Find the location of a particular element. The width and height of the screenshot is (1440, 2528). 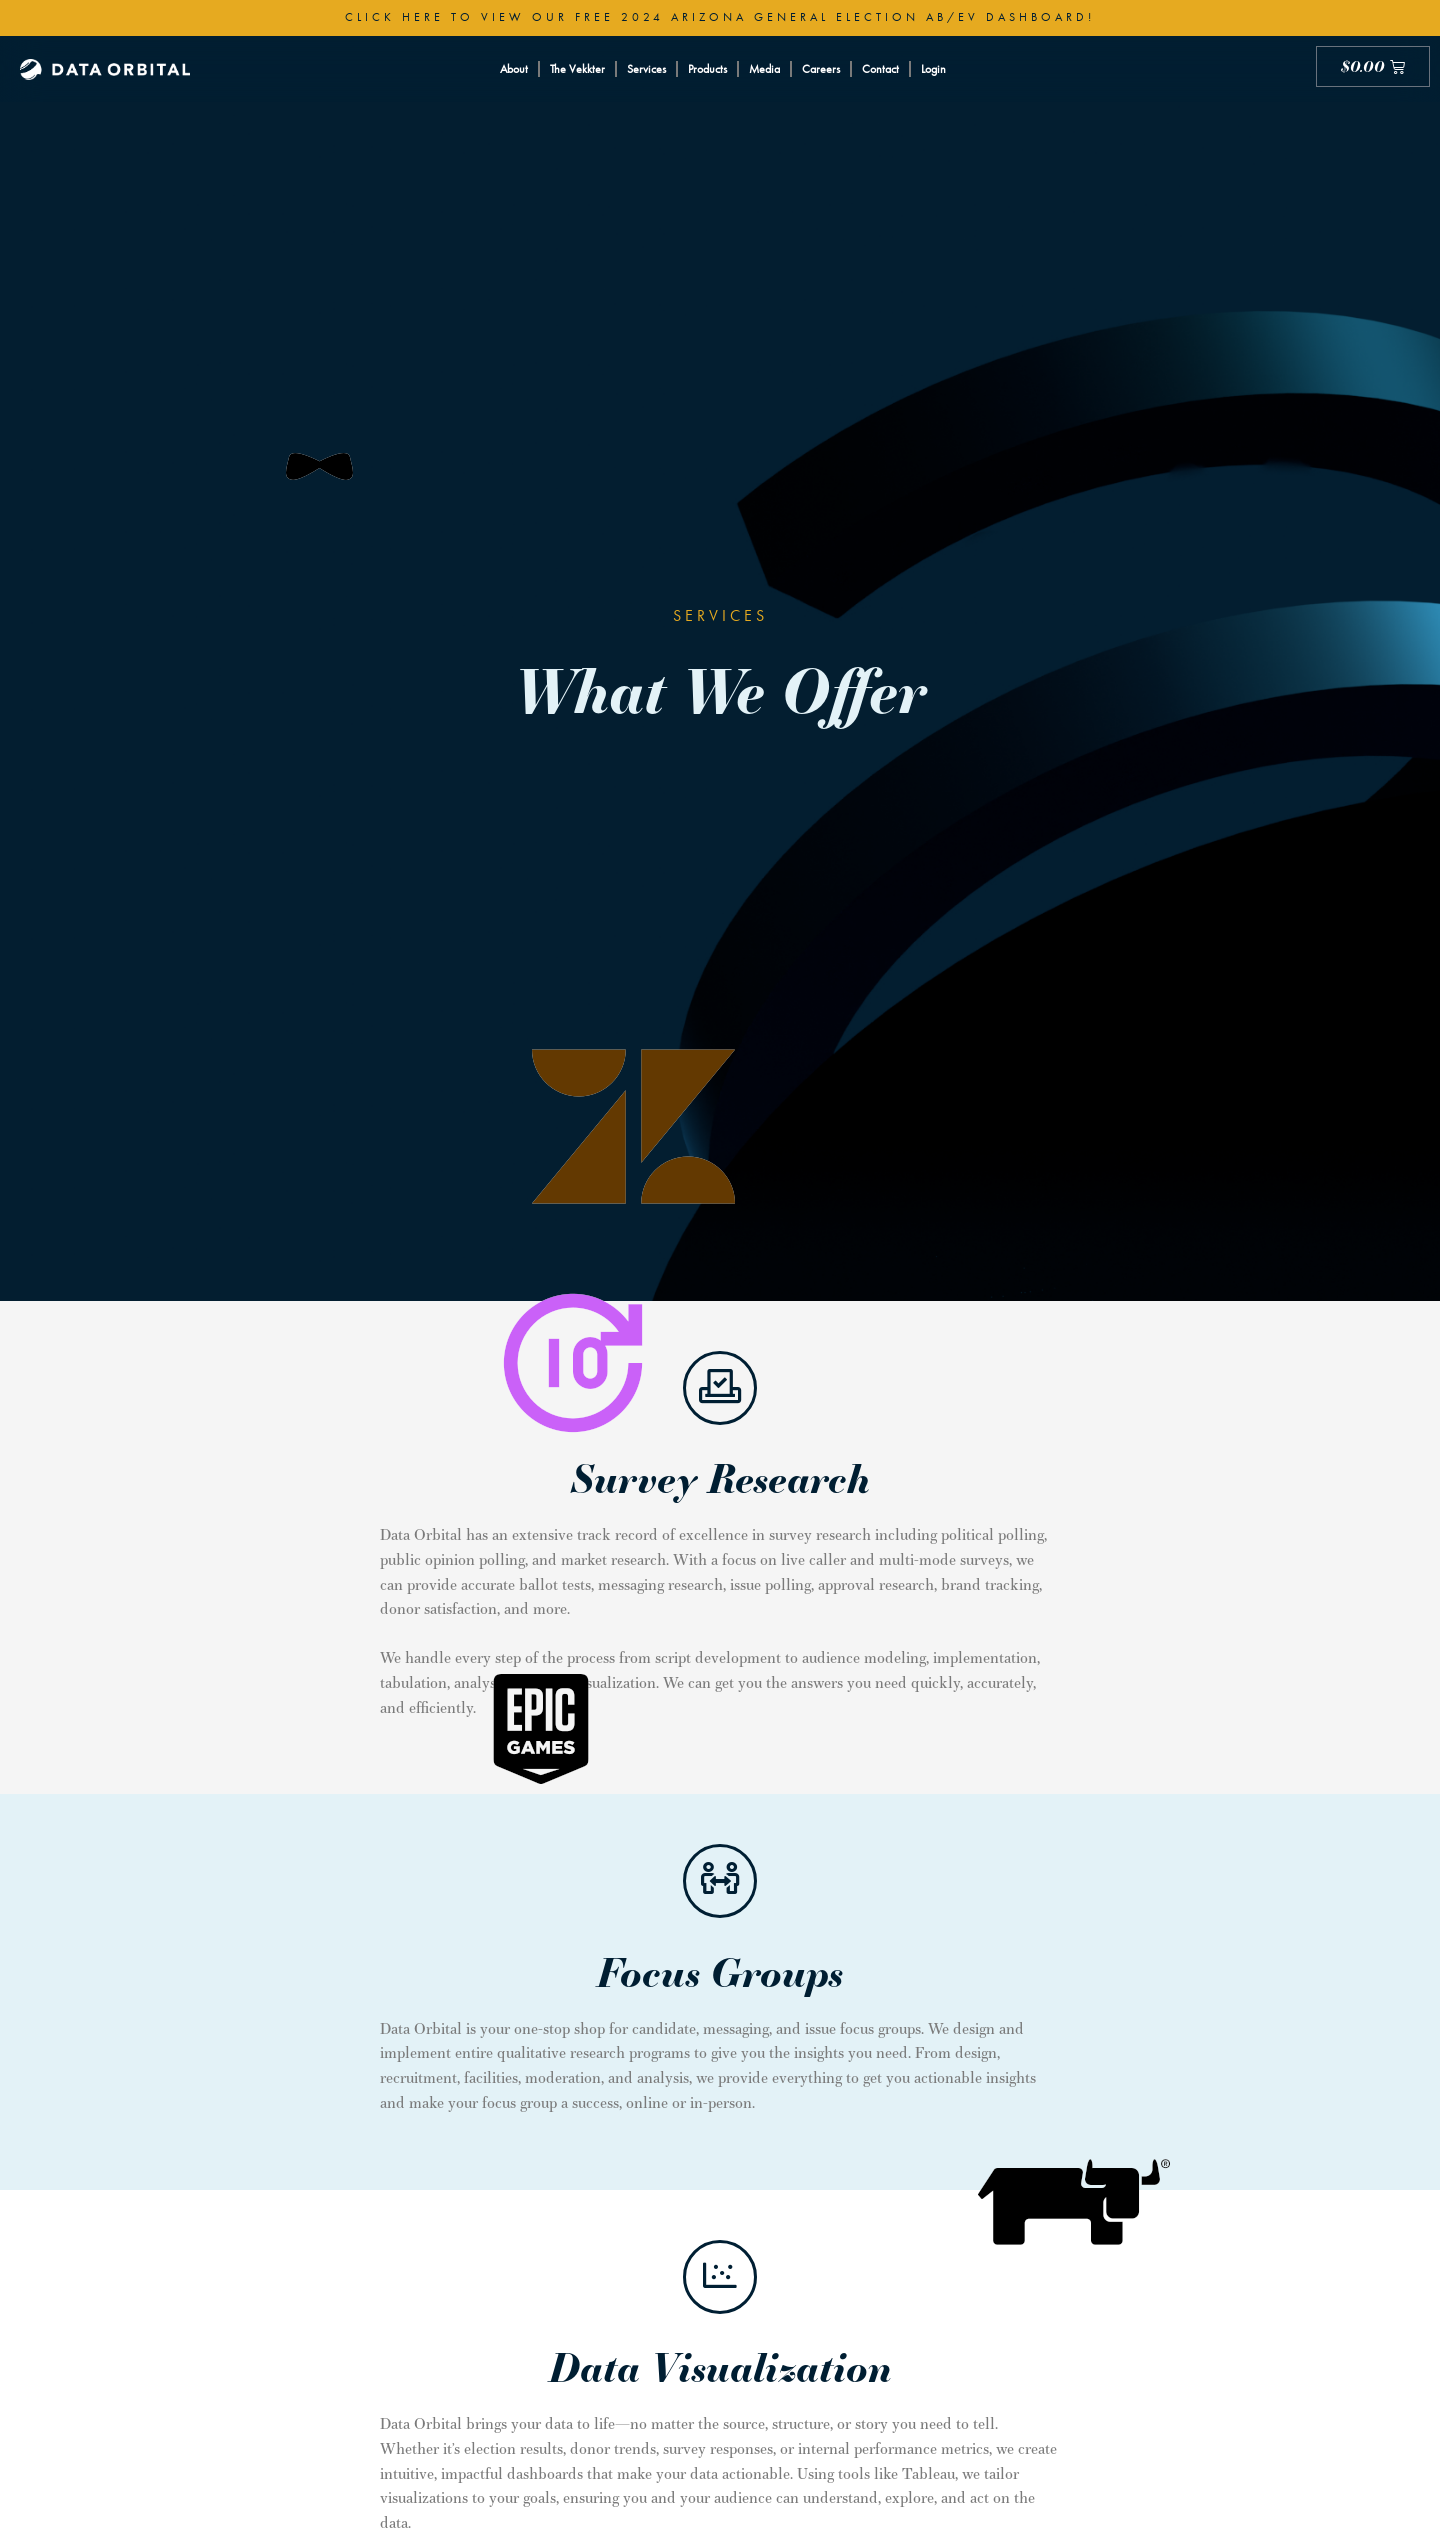

skip forward 10 seconds is located at coordinates (573, 1363).